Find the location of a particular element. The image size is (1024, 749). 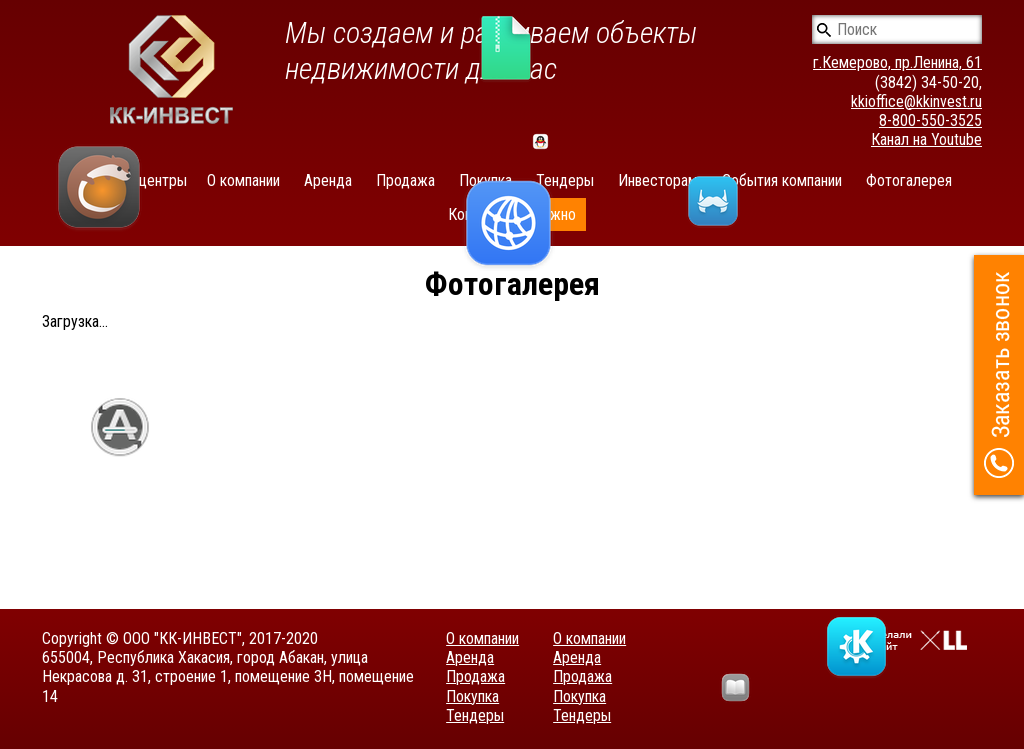

launch kde desktop environment settings is located at coordinates (856, 646).